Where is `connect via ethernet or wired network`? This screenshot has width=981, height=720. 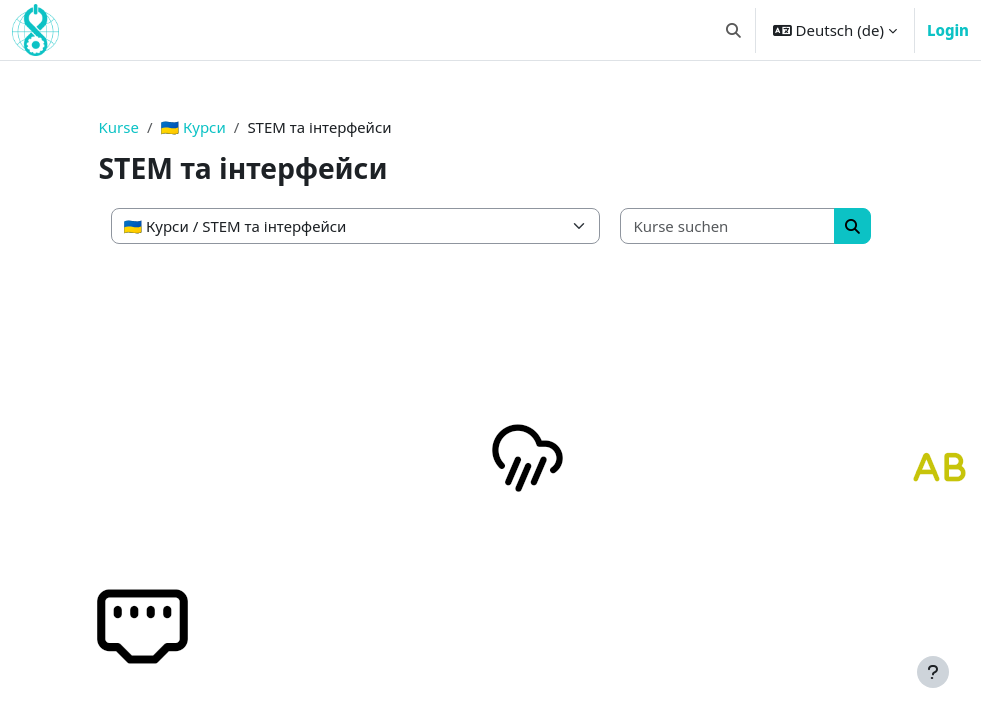
connect via ethernet or wired network is located at coordinates (142, 626).